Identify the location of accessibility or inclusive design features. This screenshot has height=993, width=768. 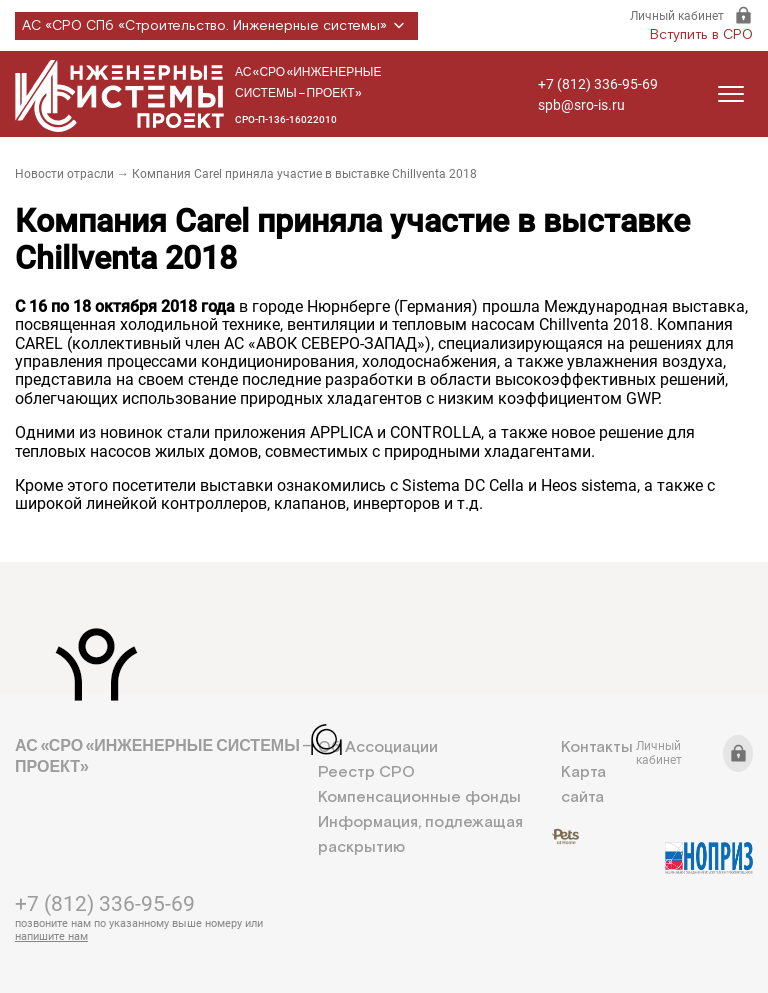
(96, 664).